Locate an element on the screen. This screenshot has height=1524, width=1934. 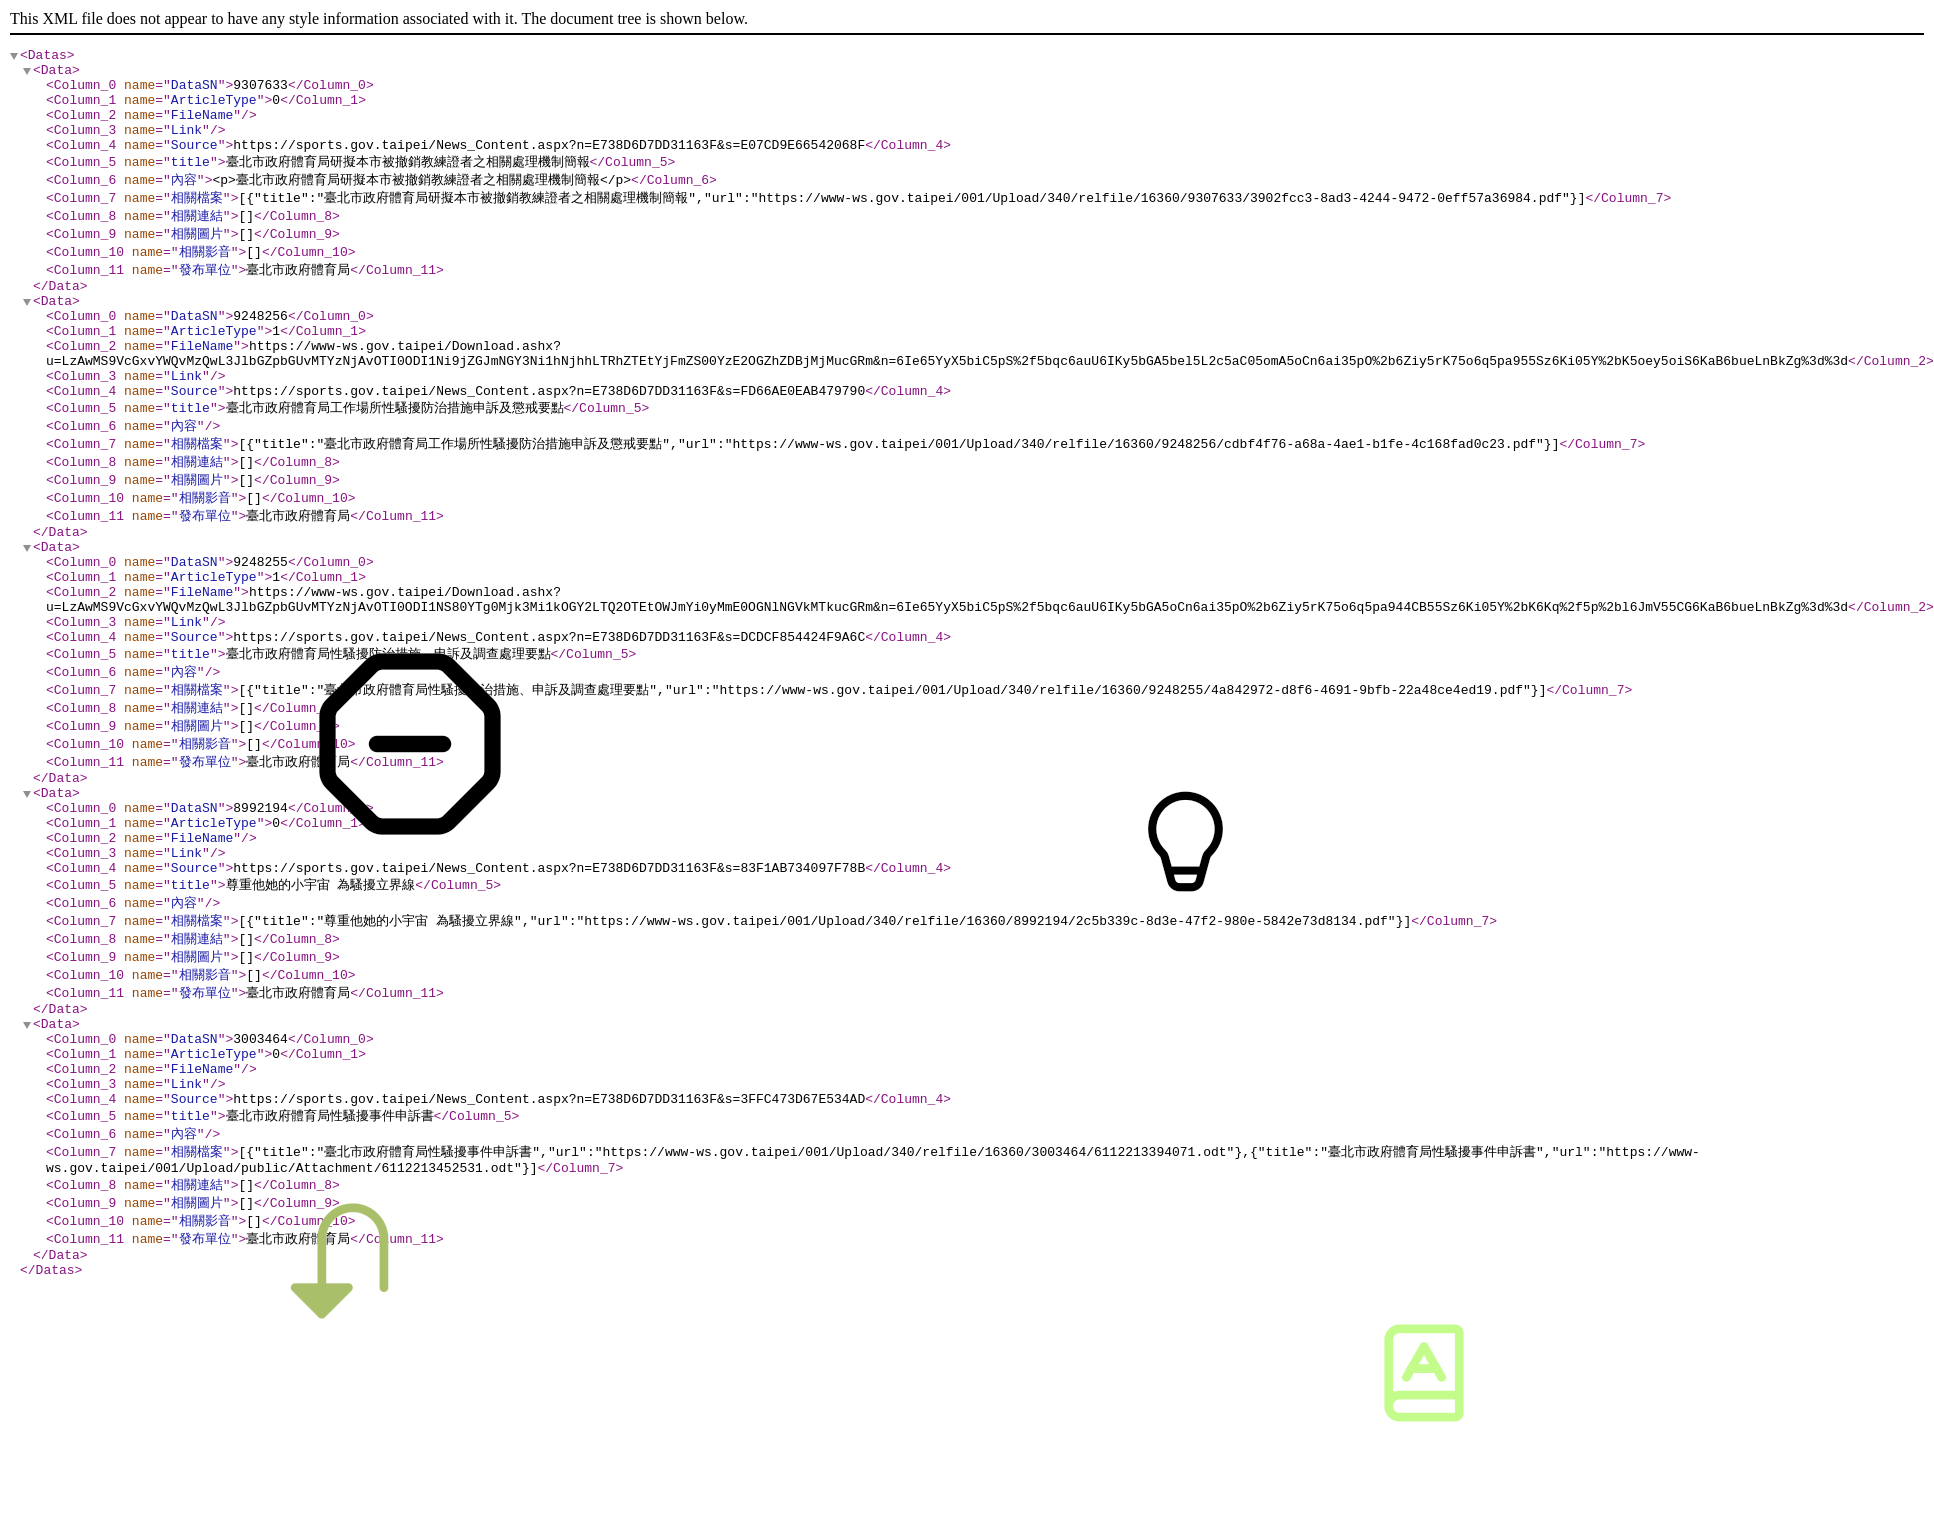
access dictionary or glossary is located at coordinates (1424, 1373).